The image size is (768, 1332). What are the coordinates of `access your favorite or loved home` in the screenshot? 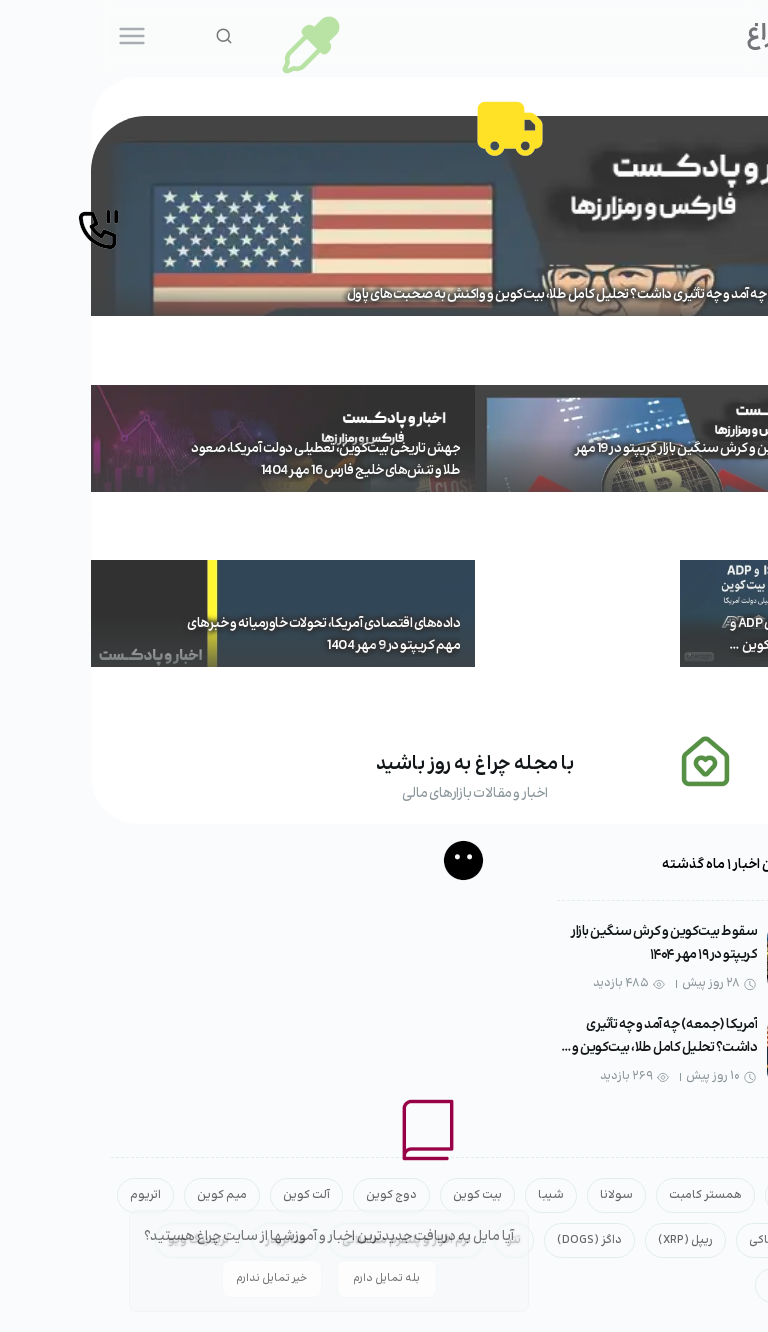 It's located at (705, 762).